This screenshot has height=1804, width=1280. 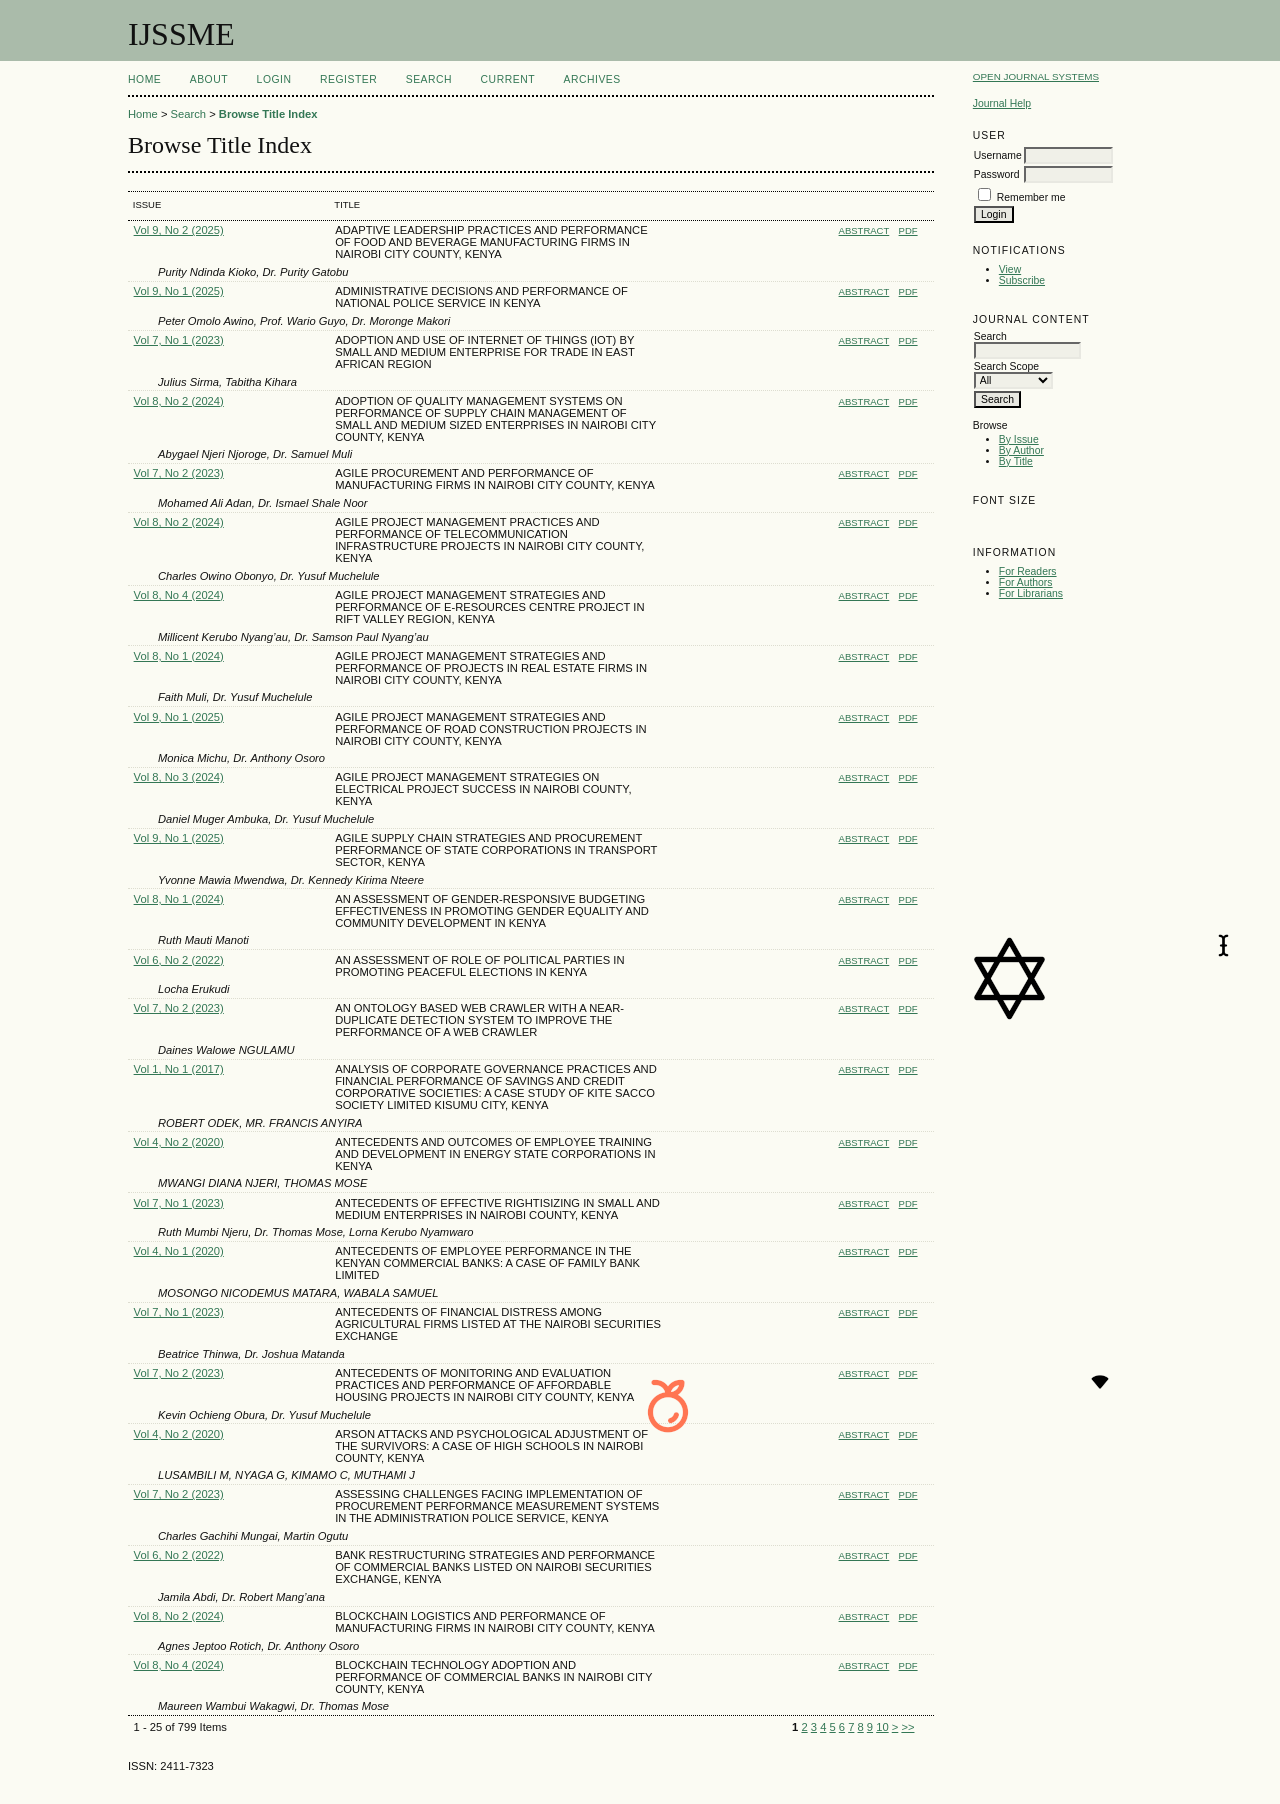 I want to click on select orange flavor or citrus option, so click(x=668, y=1407).